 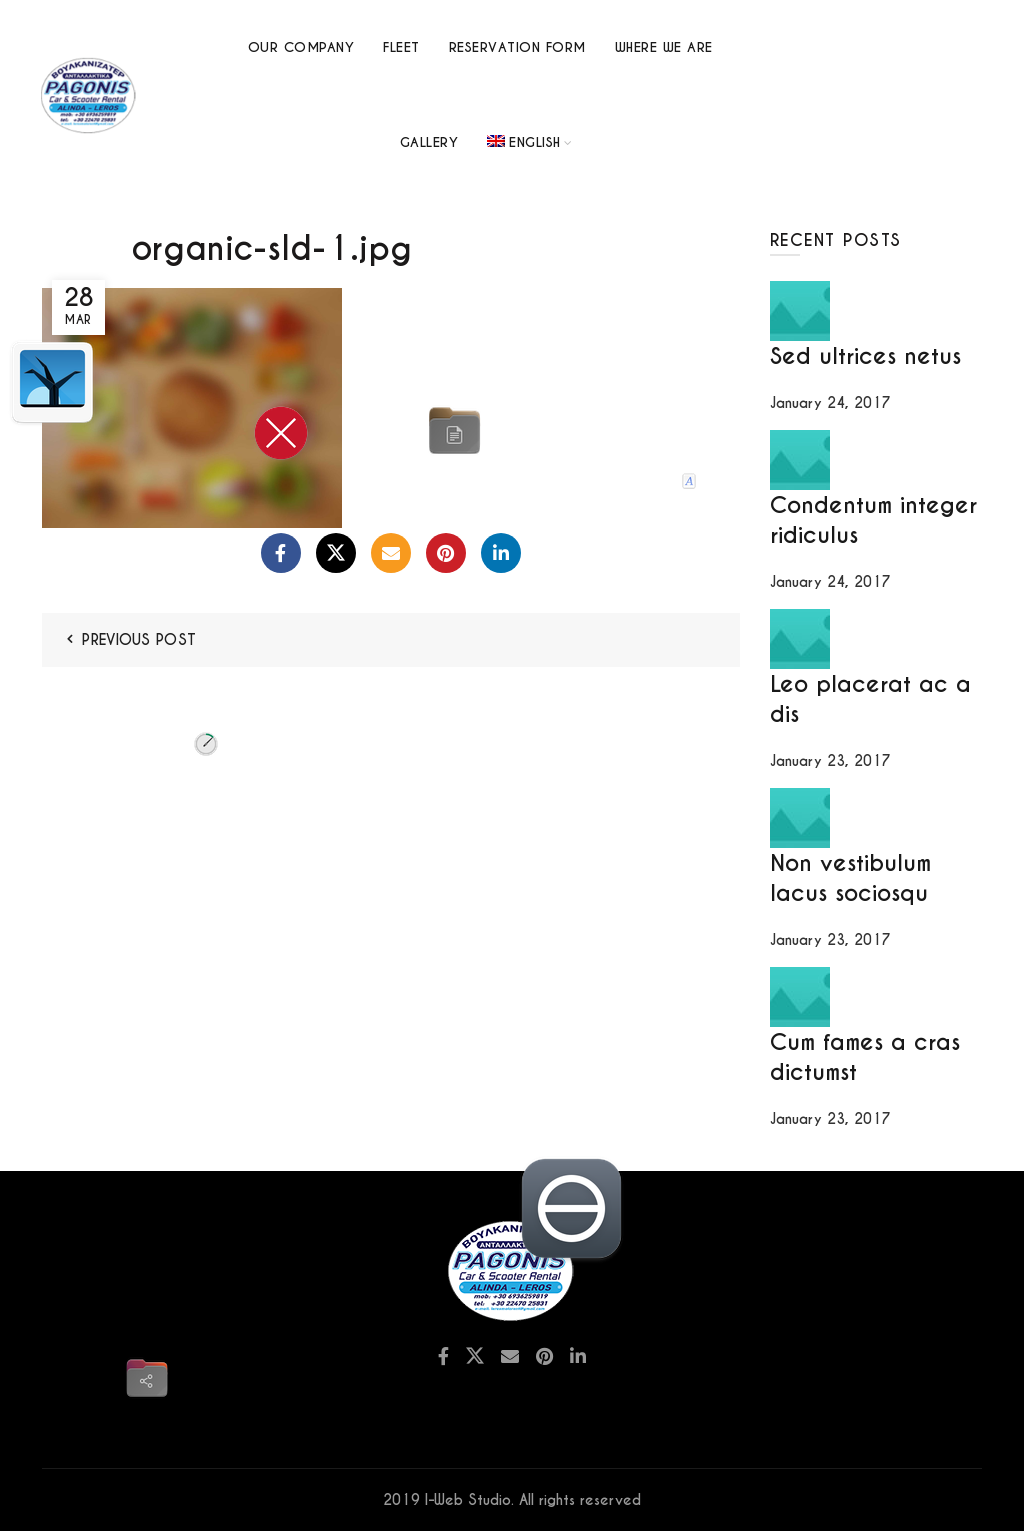 What do you see at coordinates (281, 433) in the screenshot?
I see `indicates an Insync sync error or failure` at bounding box center [281, 433].